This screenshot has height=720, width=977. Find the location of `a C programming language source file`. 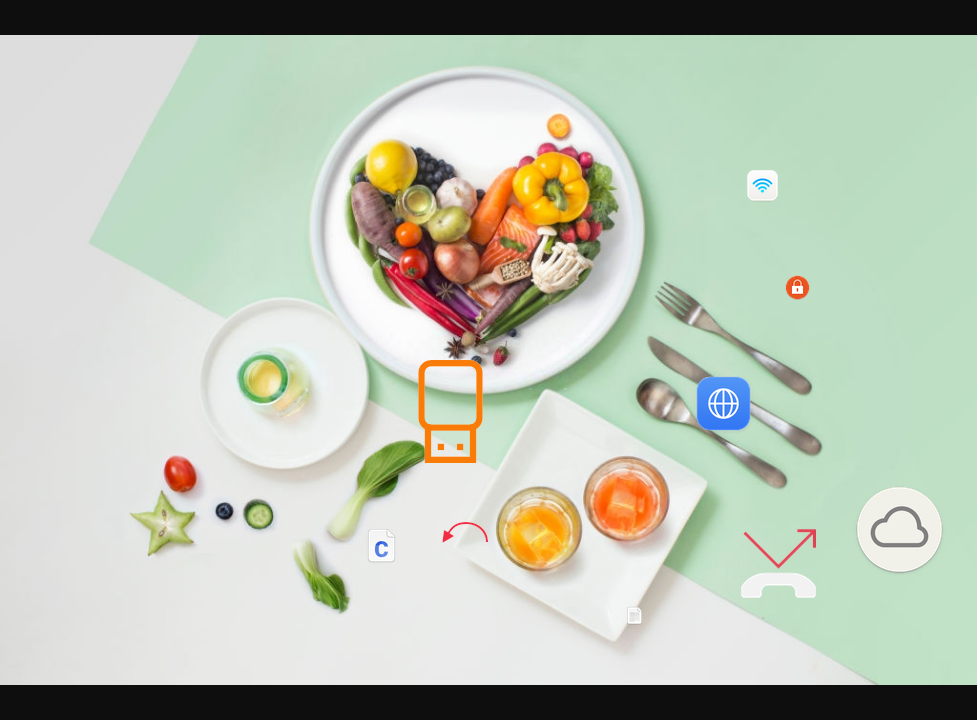

a C programming language source file is located at coordinates (381, 545).